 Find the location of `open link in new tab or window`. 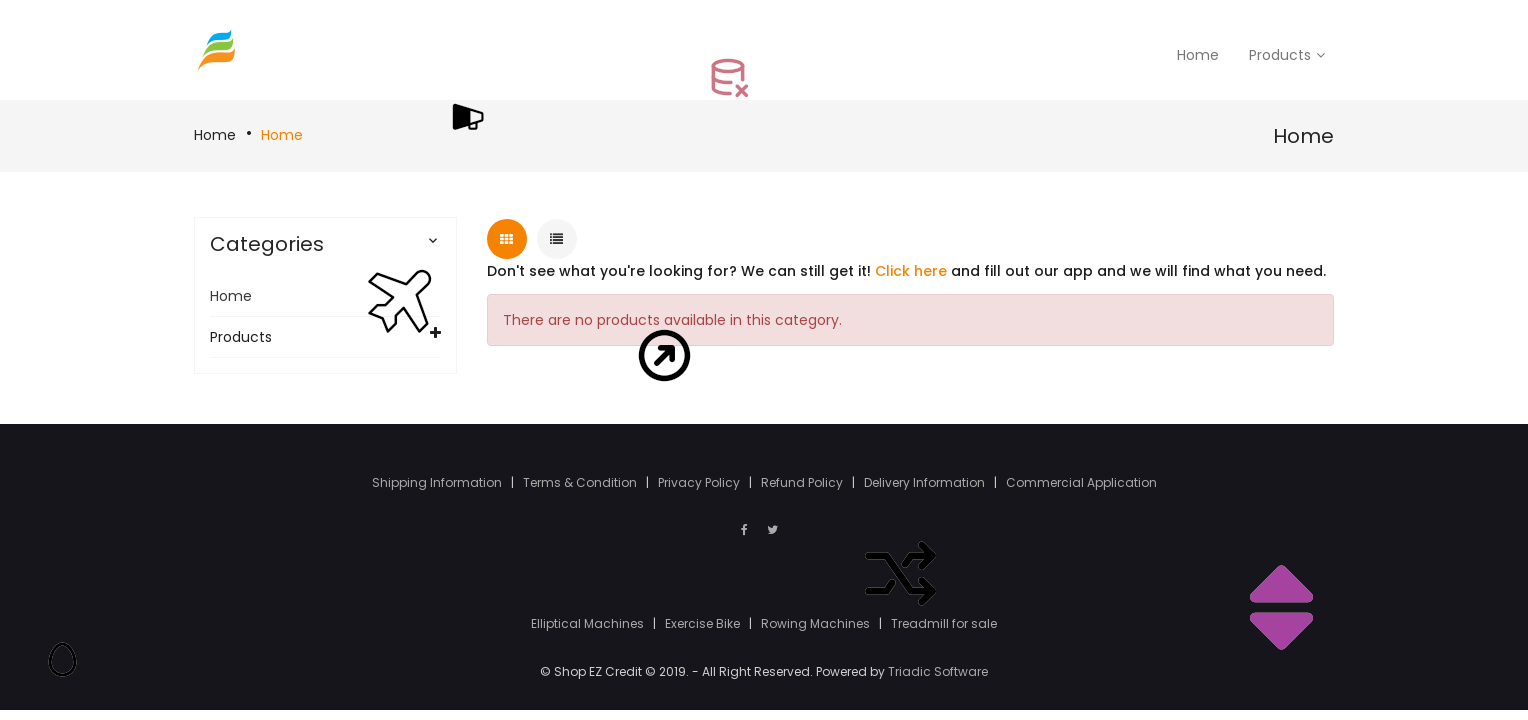

open link in new tab or window is located at coordinates (664, 355).